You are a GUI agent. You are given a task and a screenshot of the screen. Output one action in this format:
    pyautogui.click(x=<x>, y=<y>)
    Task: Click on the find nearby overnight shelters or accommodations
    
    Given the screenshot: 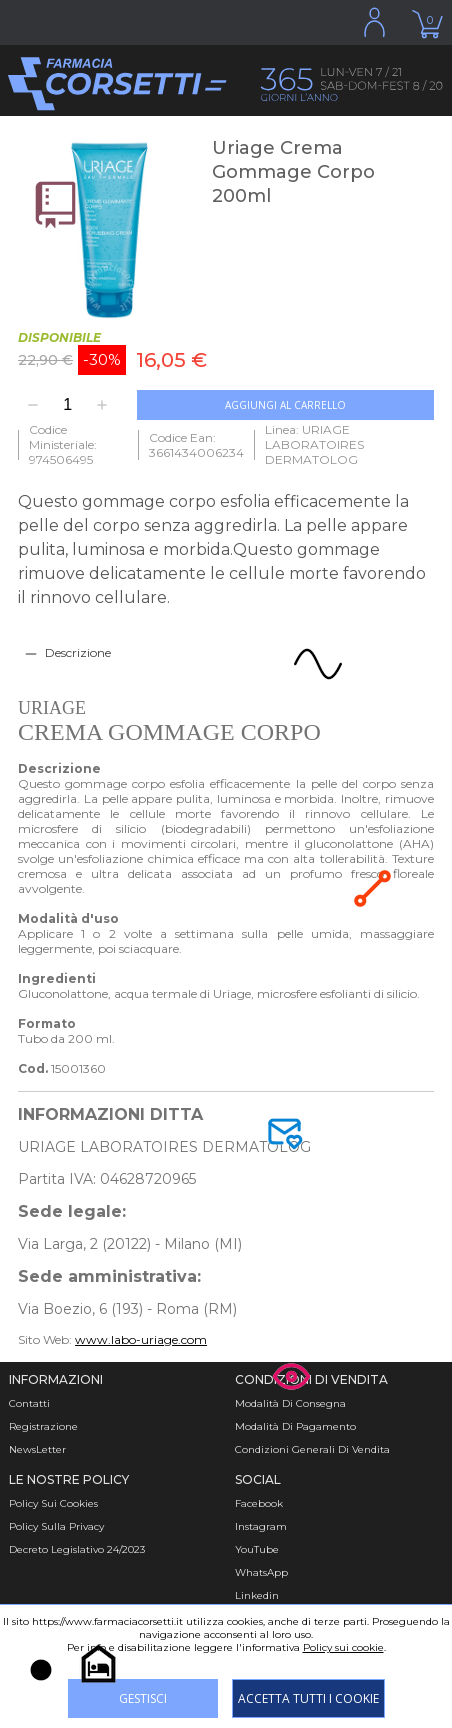 What is the action you would take?
    pyautogui.click(x=98, y=1663)
    